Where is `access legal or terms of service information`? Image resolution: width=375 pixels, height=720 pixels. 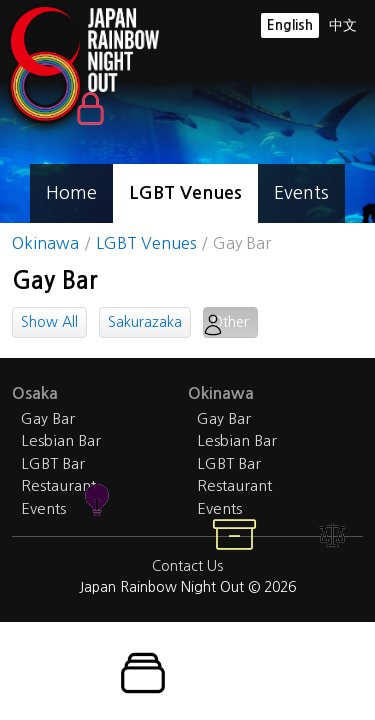
access legal or terms of service information is located at coordinates (332, 535).